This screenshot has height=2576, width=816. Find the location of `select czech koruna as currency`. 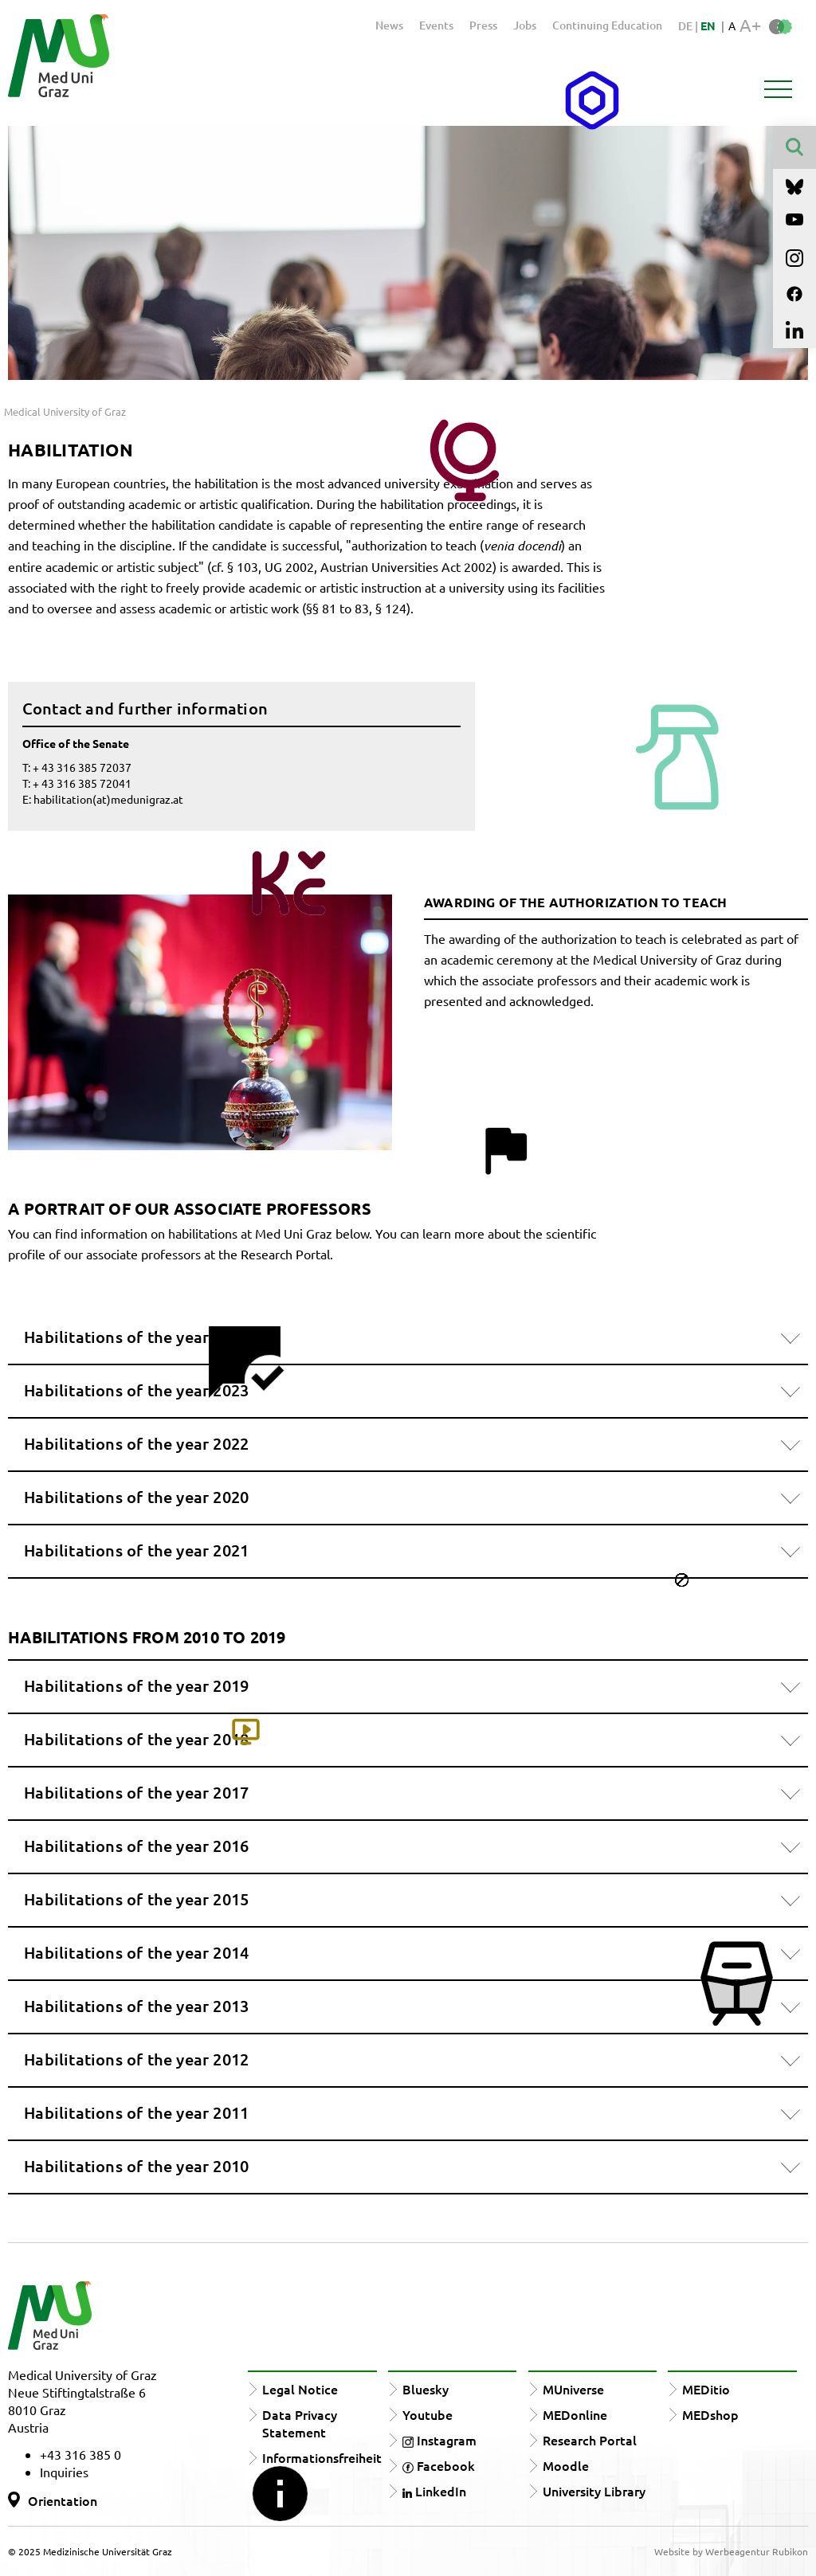

select czech koruna as currency is located at coordinates (288, 883).